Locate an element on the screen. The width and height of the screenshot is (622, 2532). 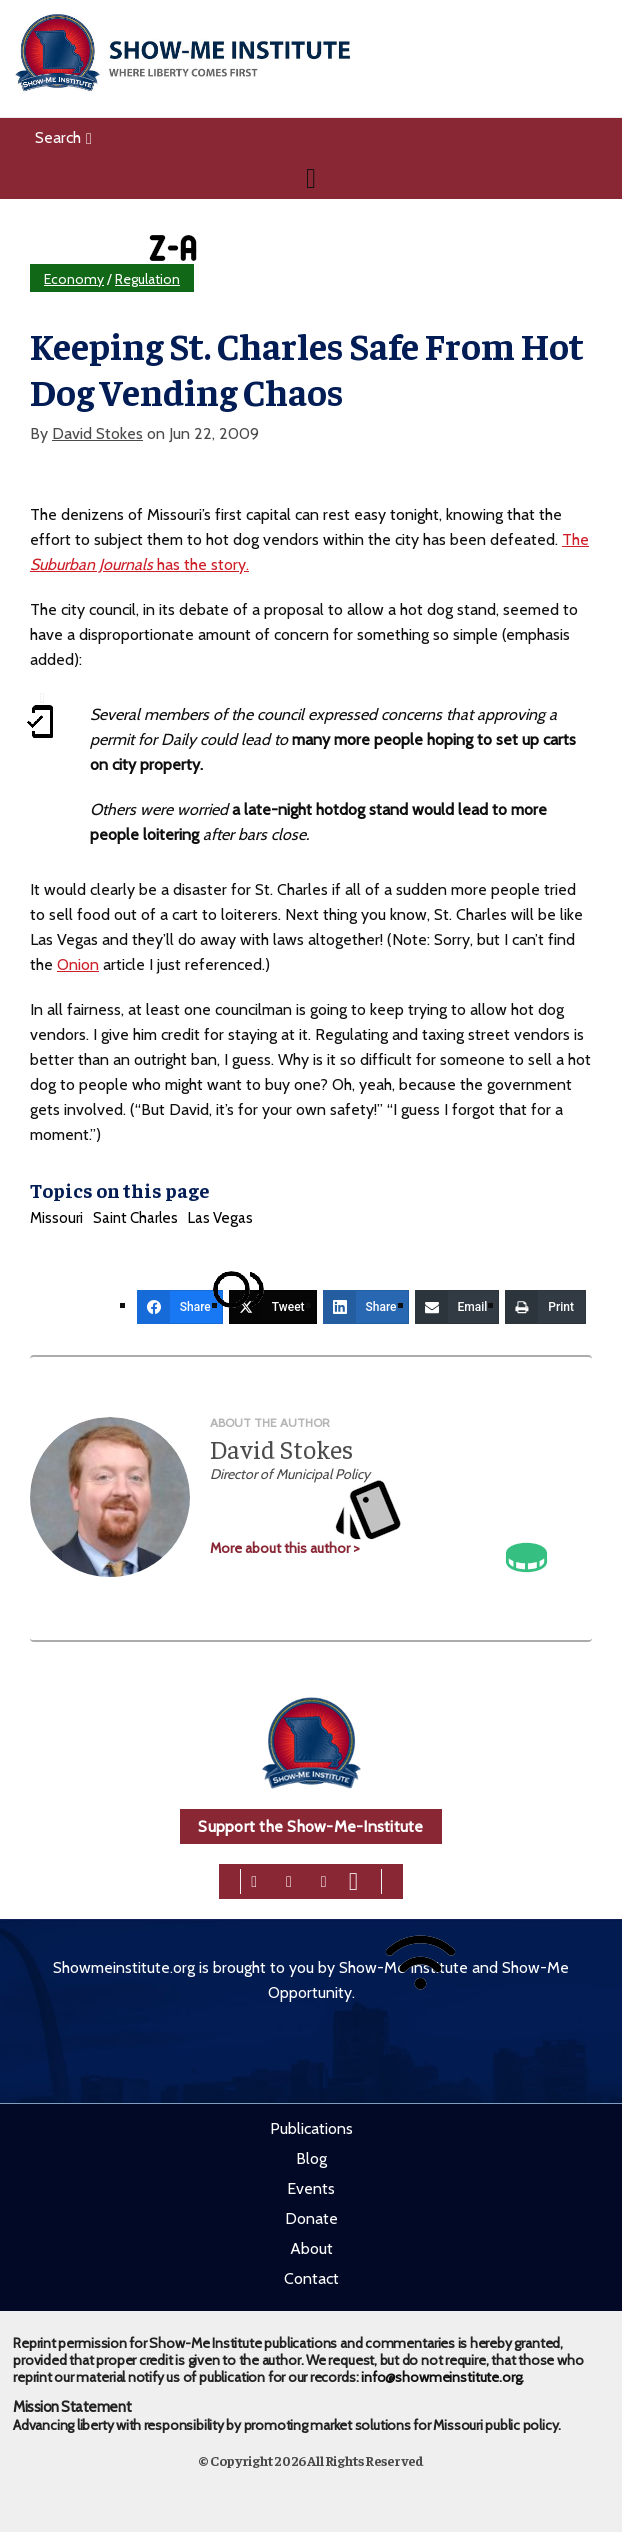
sort items in reverse alphabetical order is located at coordinates (173, 248).